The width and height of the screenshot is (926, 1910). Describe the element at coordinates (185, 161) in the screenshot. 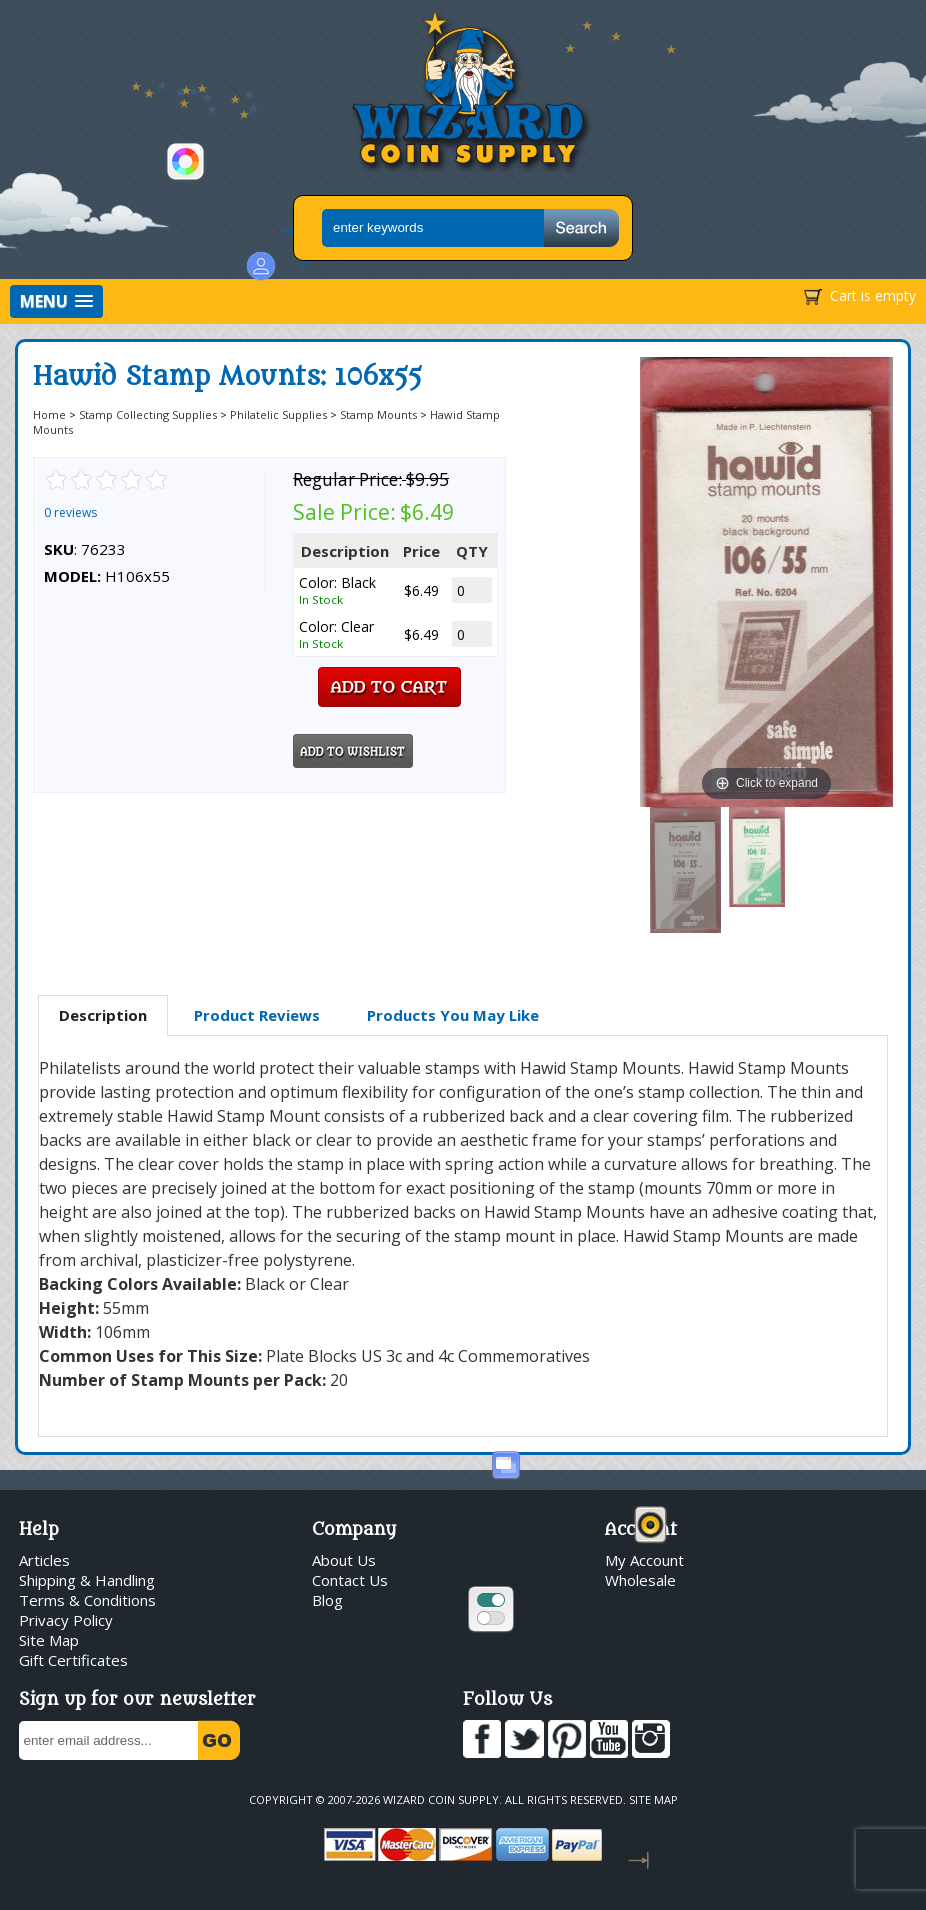

I see `open RawTherapee photo editing application` at that location.